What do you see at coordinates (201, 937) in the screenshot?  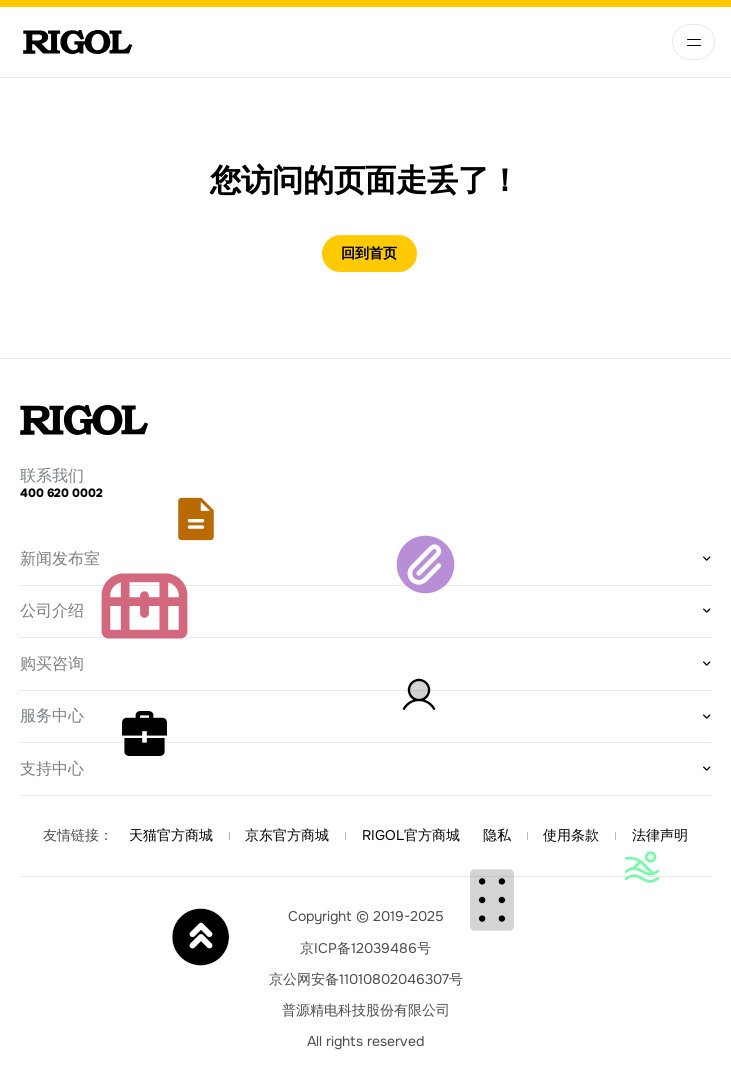 I see `scroll to top of page` at bounding box center [201, 937].